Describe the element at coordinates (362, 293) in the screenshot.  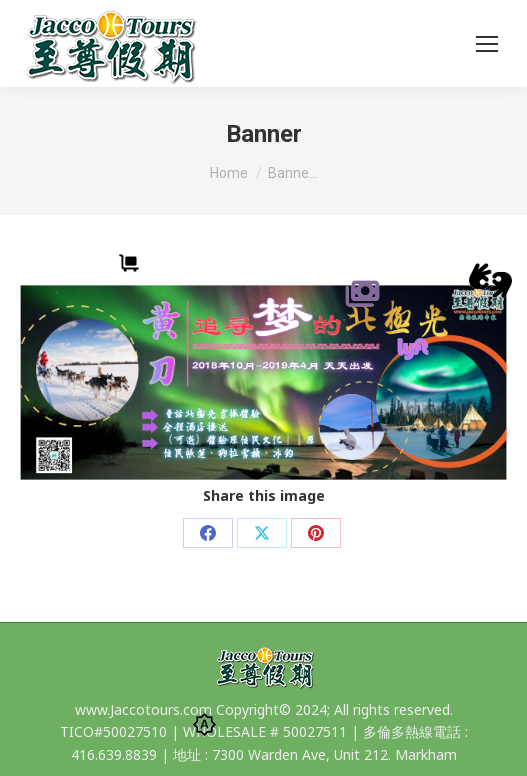
I see `view payment or billing information` at that location.